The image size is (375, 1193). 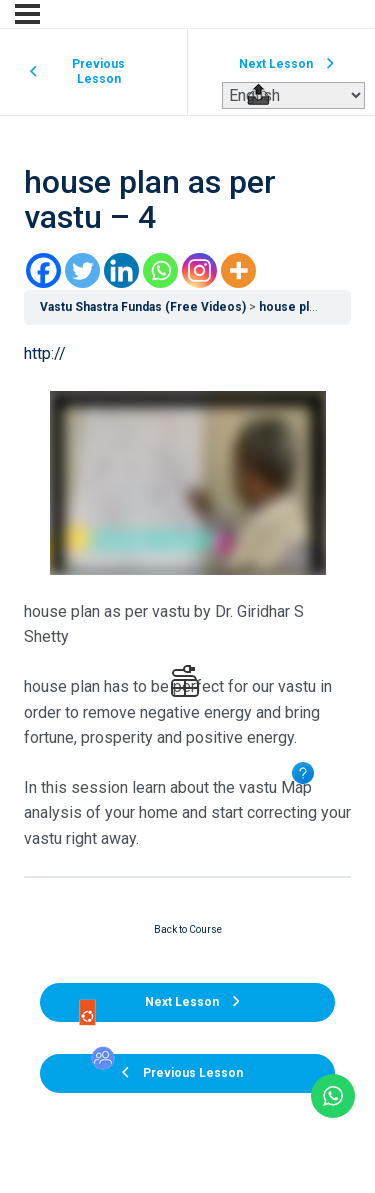 I want to click on view outgoing mail in your outbox, so click(x=258, y=95).